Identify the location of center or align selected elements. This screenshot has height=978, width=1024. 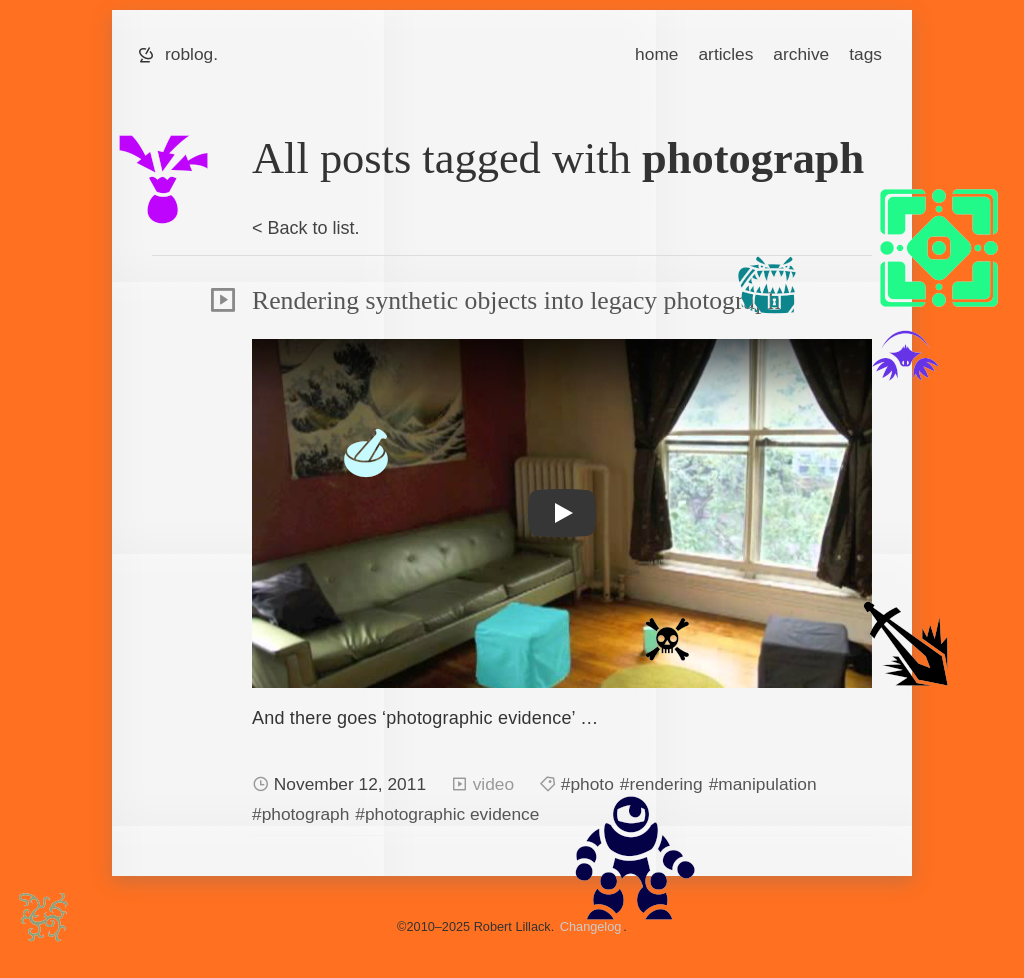
(939, 248).